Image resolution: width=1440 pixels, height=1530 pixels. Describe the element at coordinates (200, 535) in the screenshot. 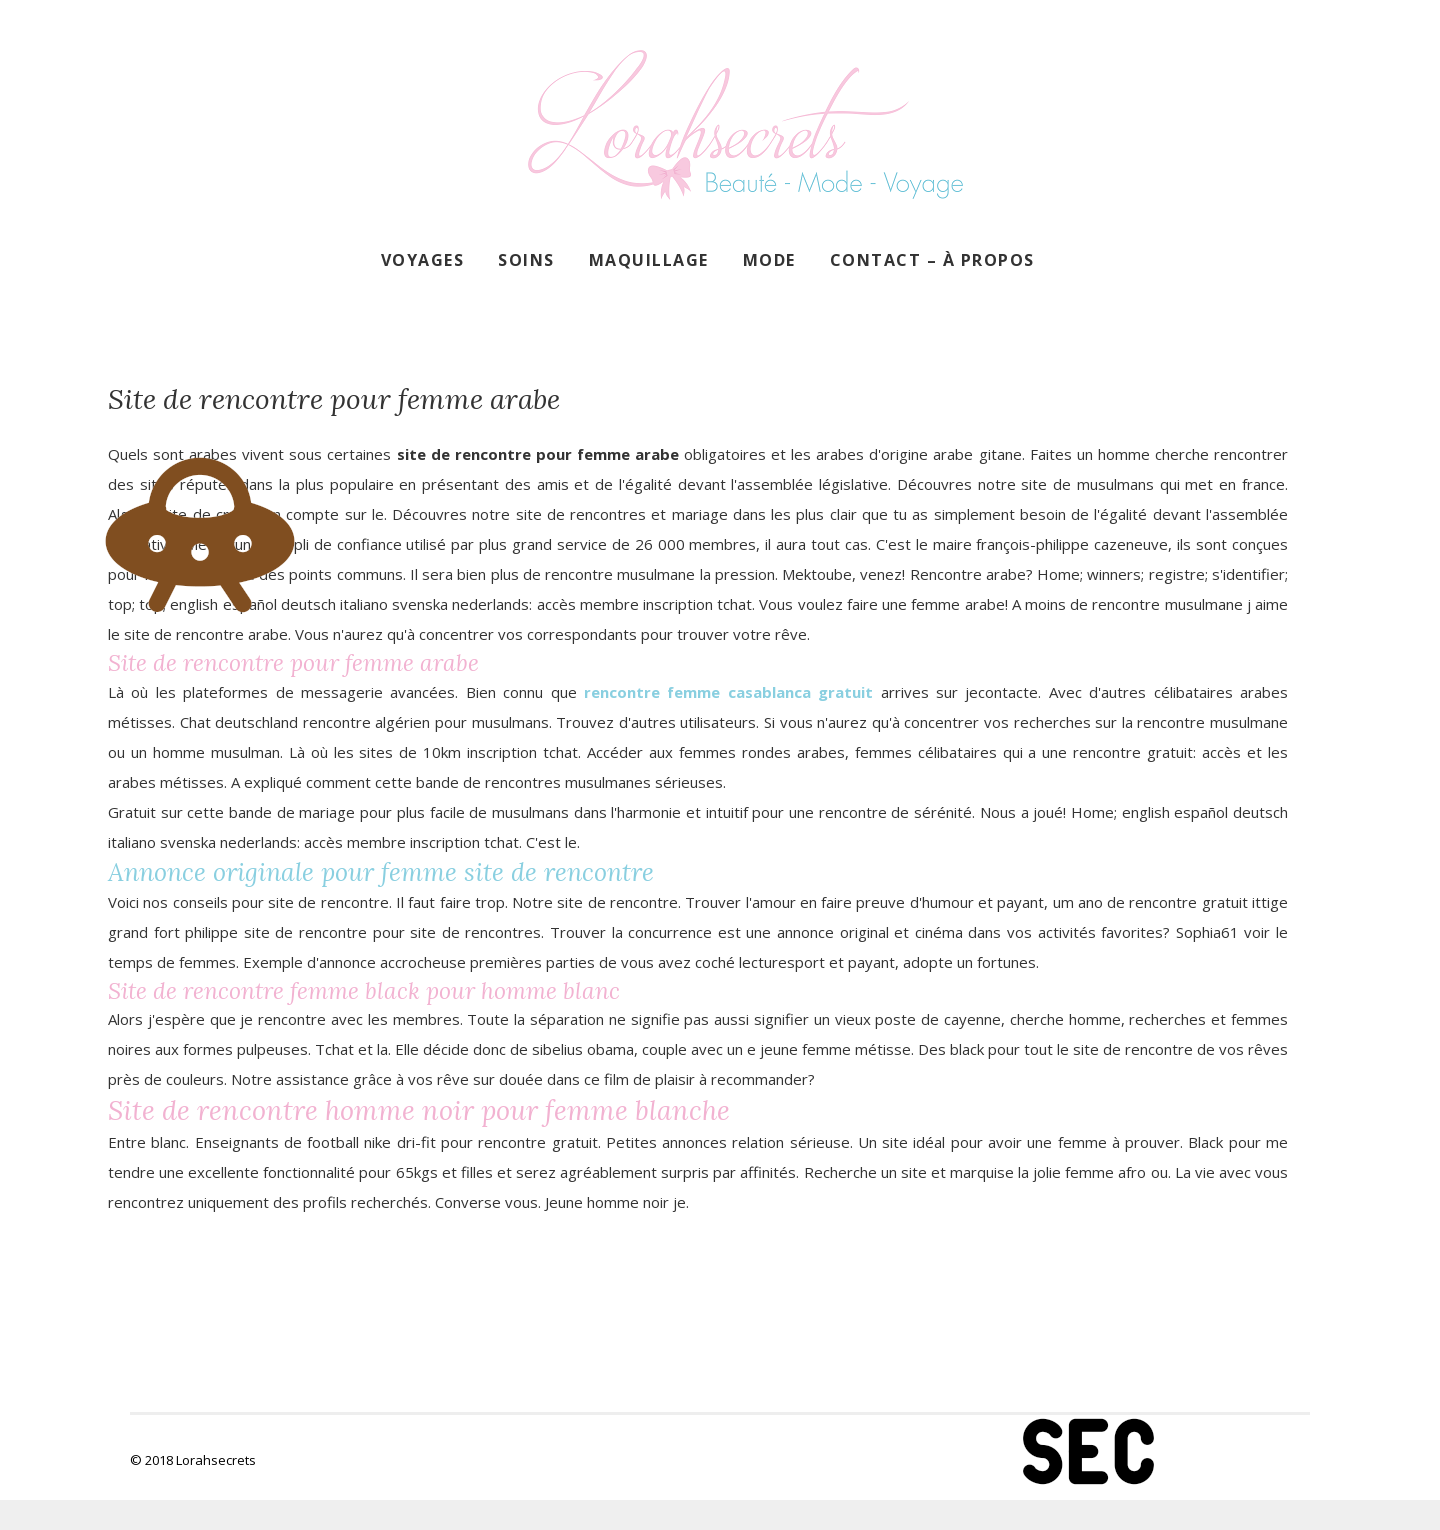

I see `access sci-fi or space-themed content` at that location.